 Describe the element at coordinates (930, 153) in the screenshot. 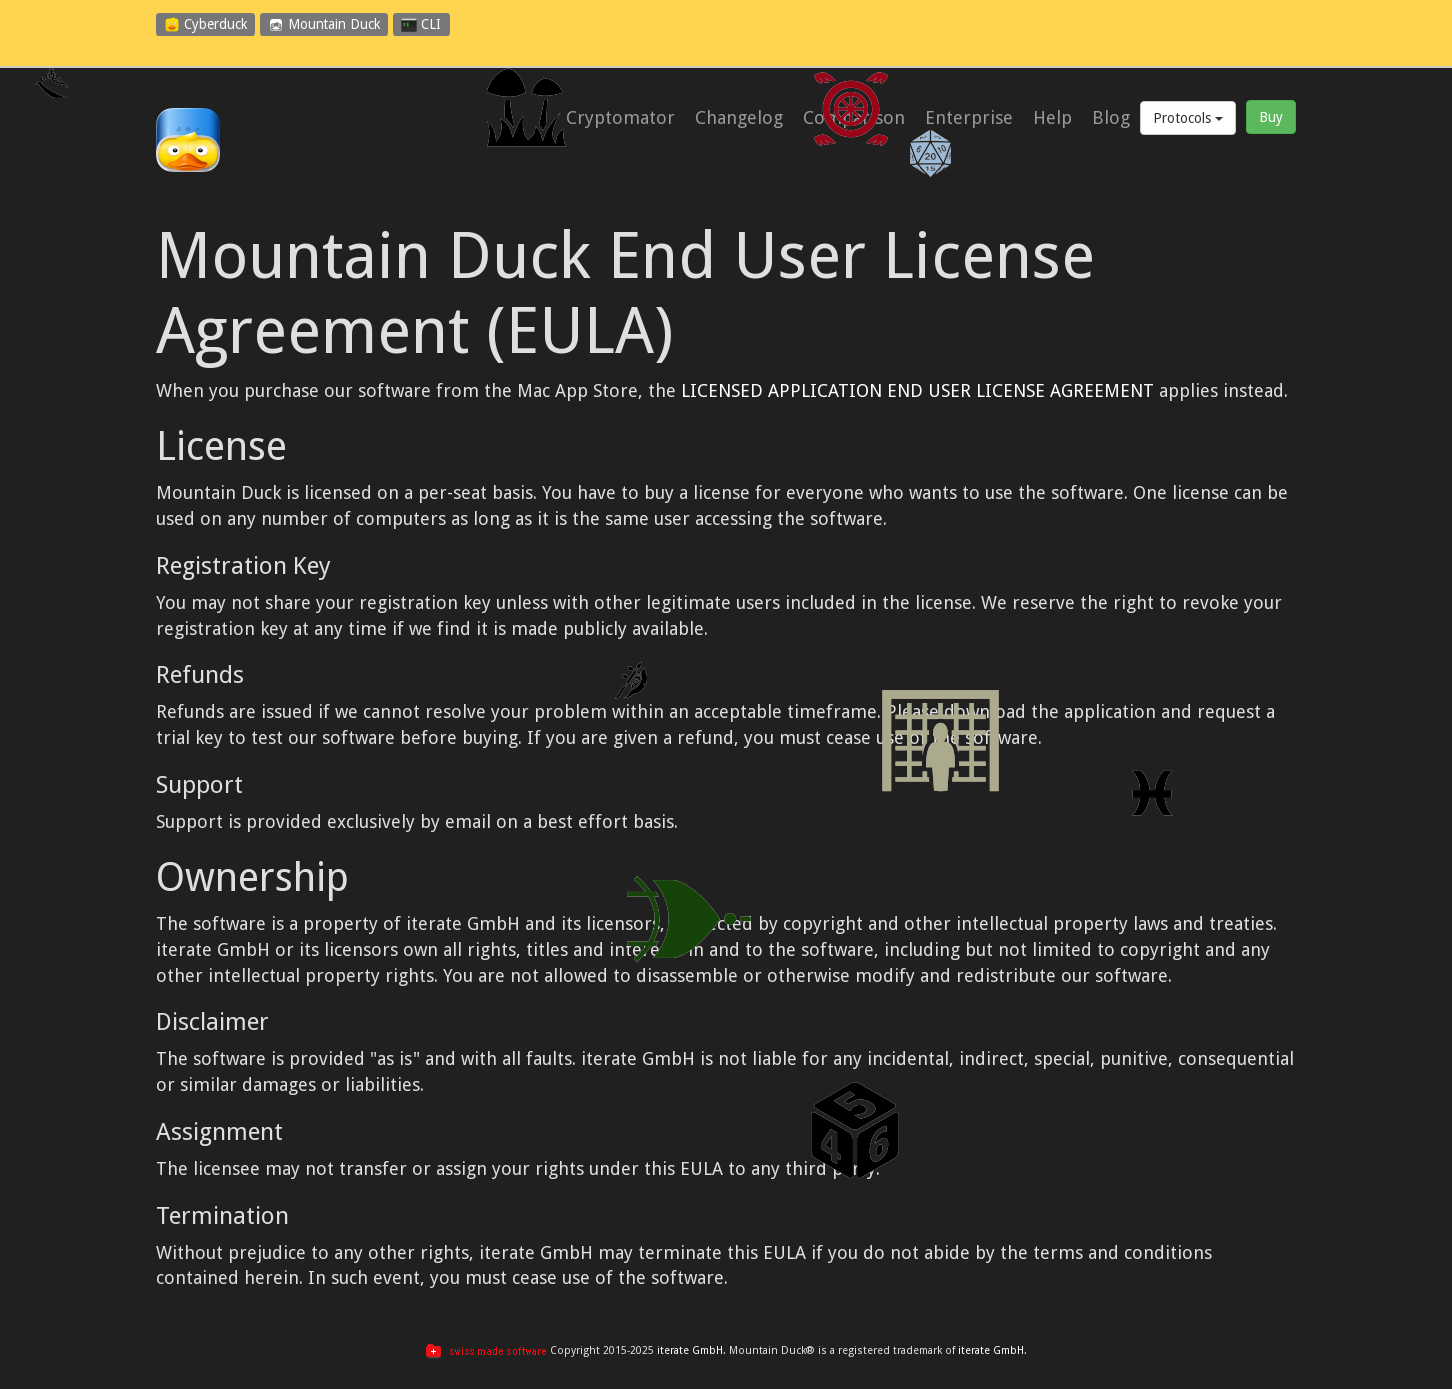

I see `roll a d20 die` at that location.